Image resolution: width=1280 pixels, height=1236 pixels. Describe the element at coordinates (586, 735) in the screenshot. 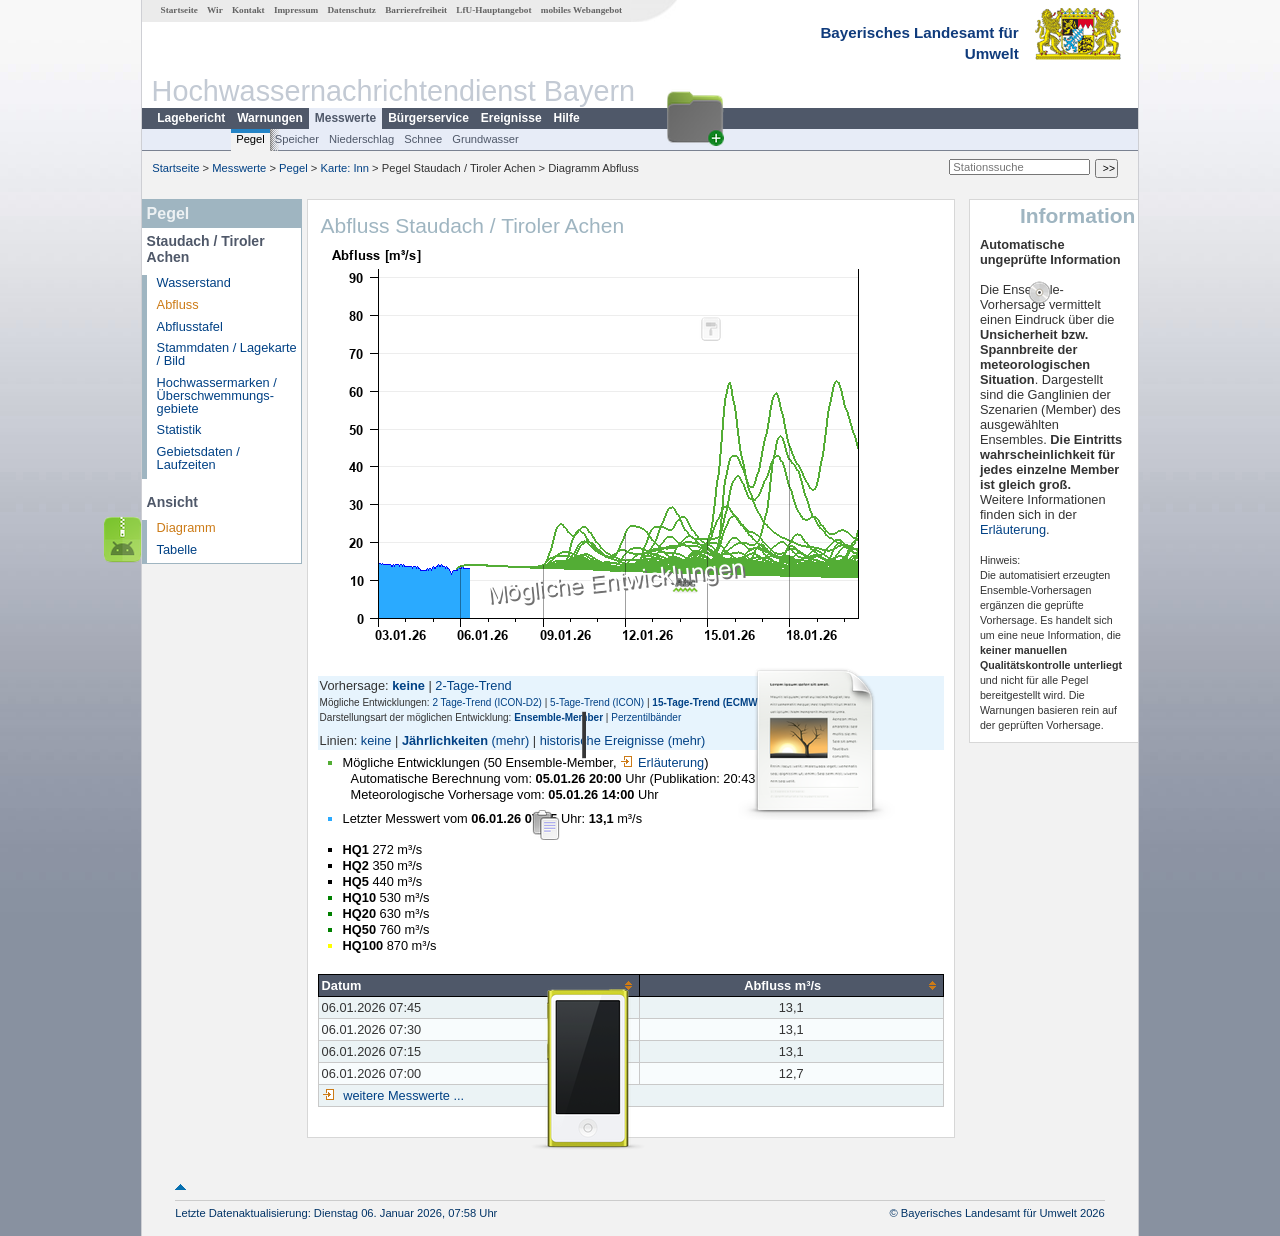

I see `visual divider between UI elements` at that location.